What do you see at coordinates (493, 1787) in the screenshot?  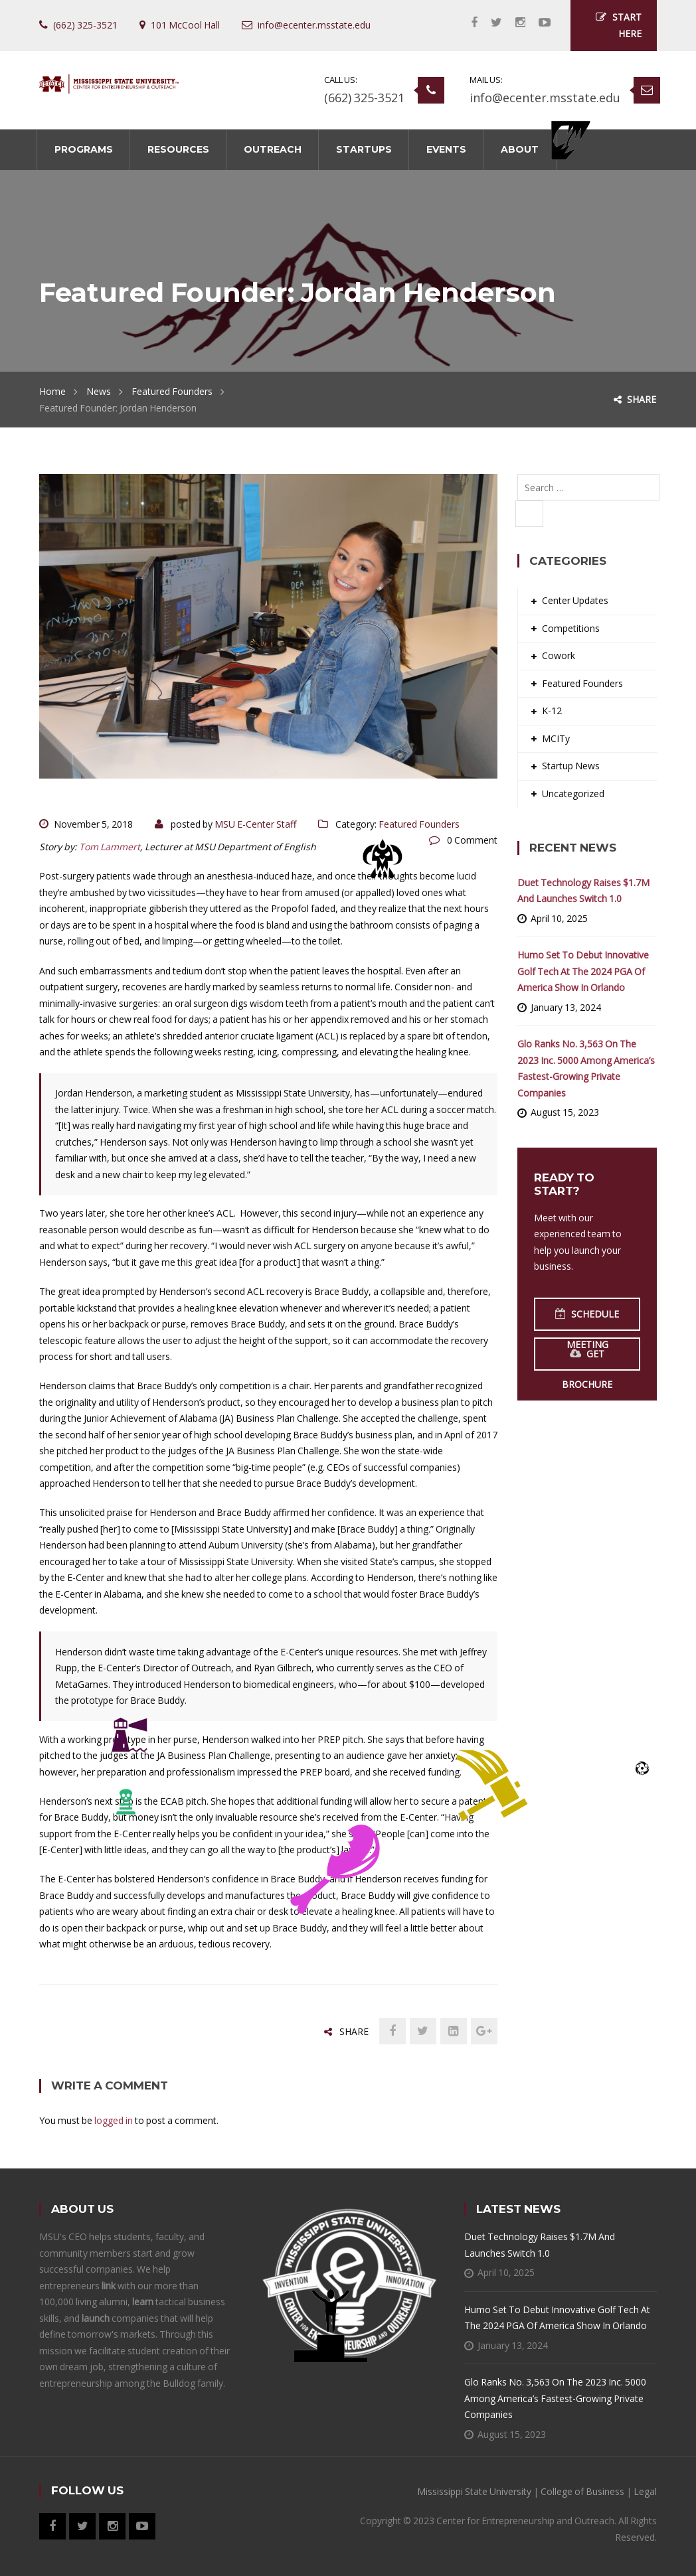 I see `indicates a ban or moderation action` at bounding box center [493, 1787].